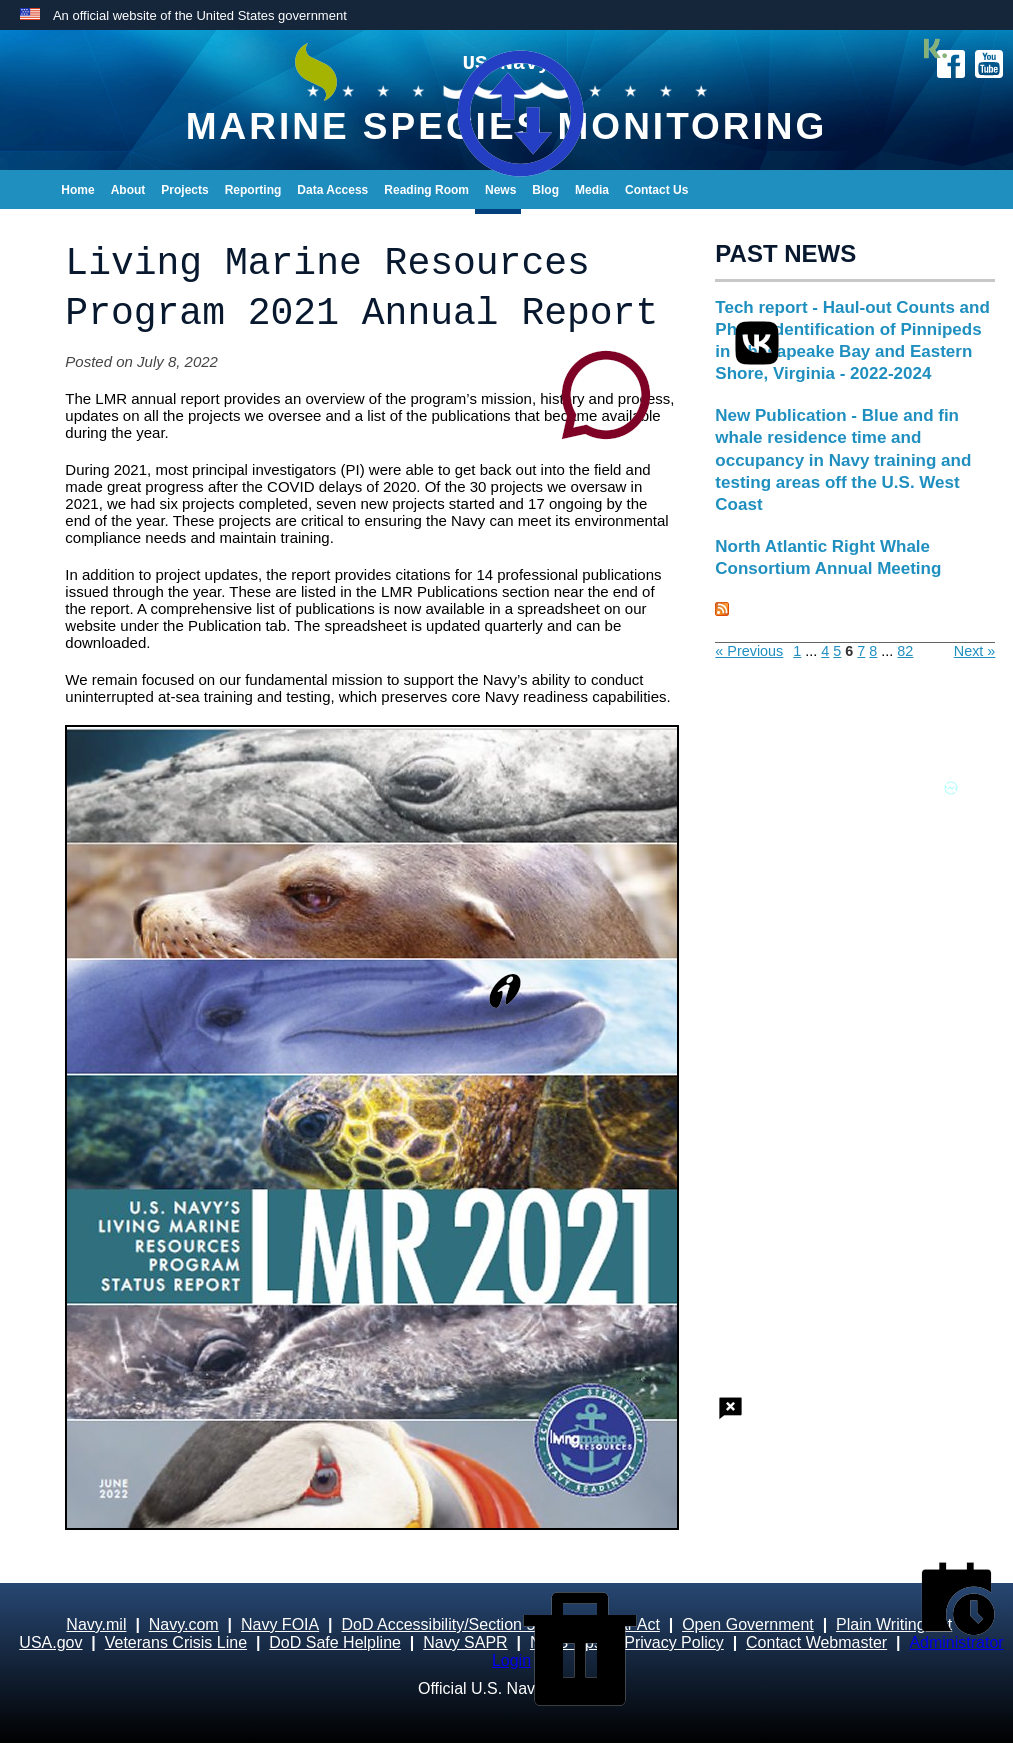  What do you see at coordinates (580, 1649) in the screenshot?
I see `delete selected item` at bounding box center [580, 1649].